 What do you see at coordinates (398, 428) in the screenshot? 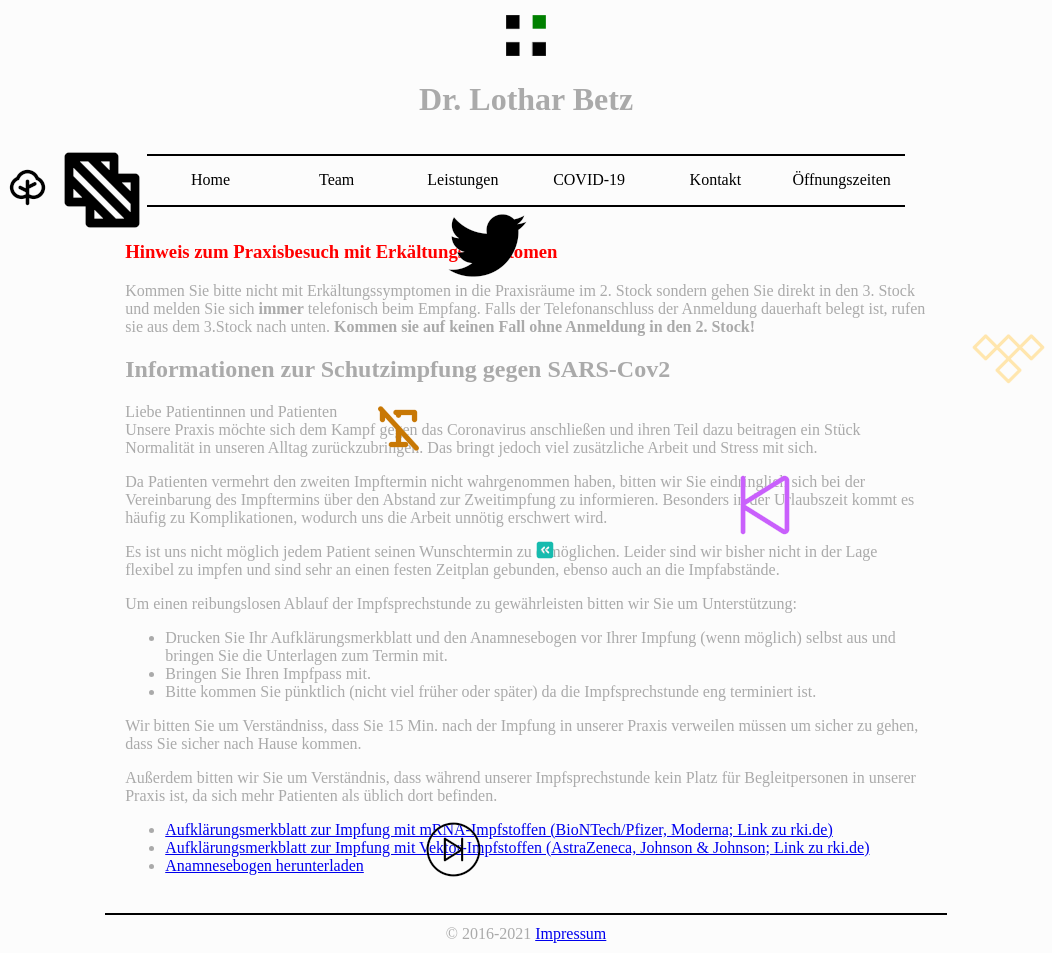
I see `disable text formatting` at bounding box center [398, 428].